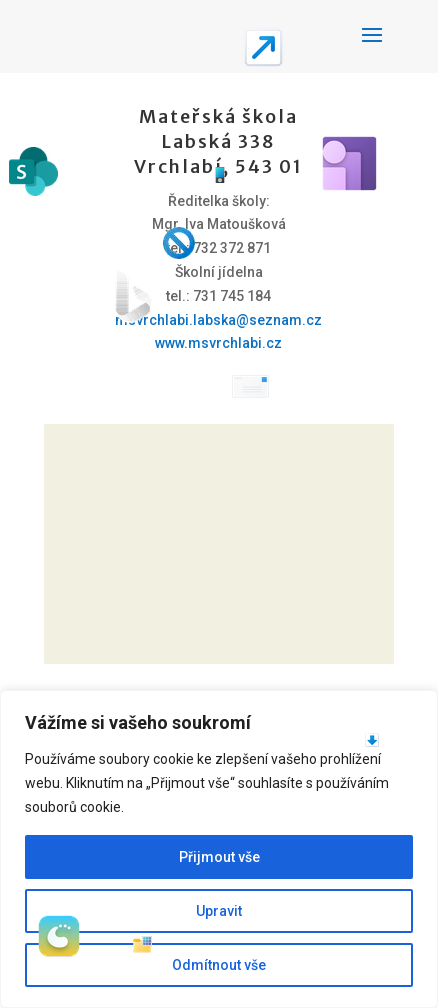  Describe the element at coordinates (134, 296) in the screenshot. I see `open microsoft bing search app` at that location.